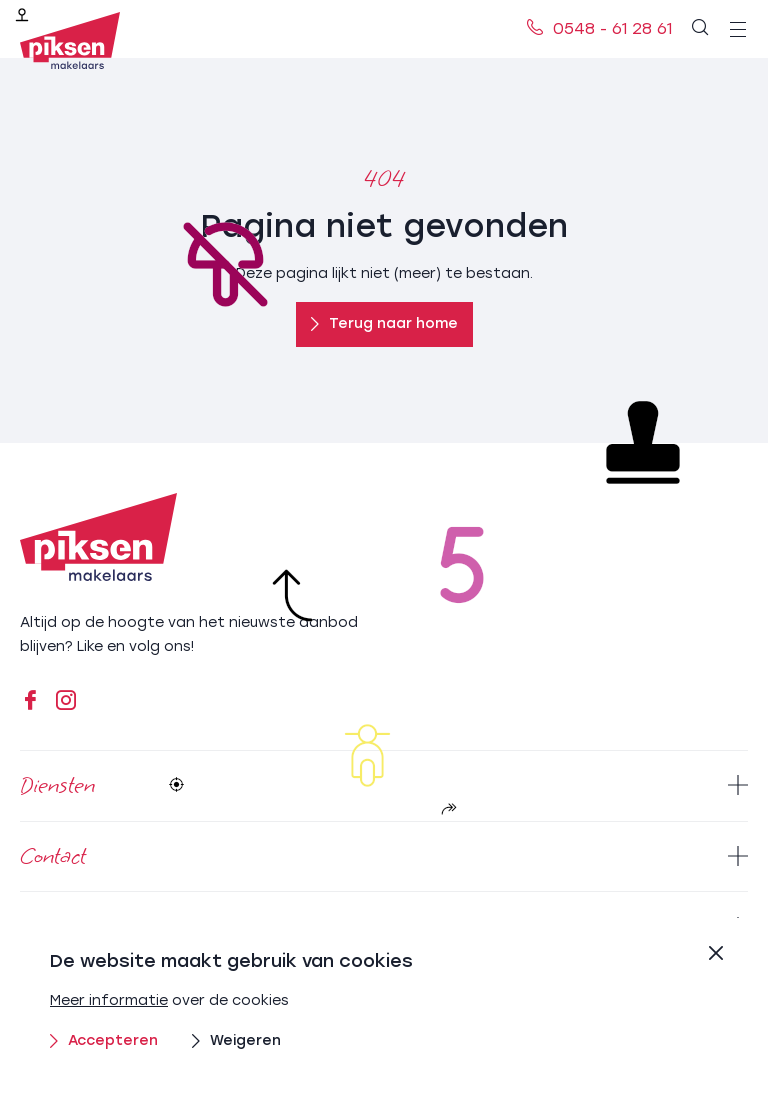 Image resolution: width=768 pixels, height=1103 pixels. What do you see at coordinates (367, 755) in the screenshot?
I see `select moped or scooter delivery option` at bounding box center [367, 755].